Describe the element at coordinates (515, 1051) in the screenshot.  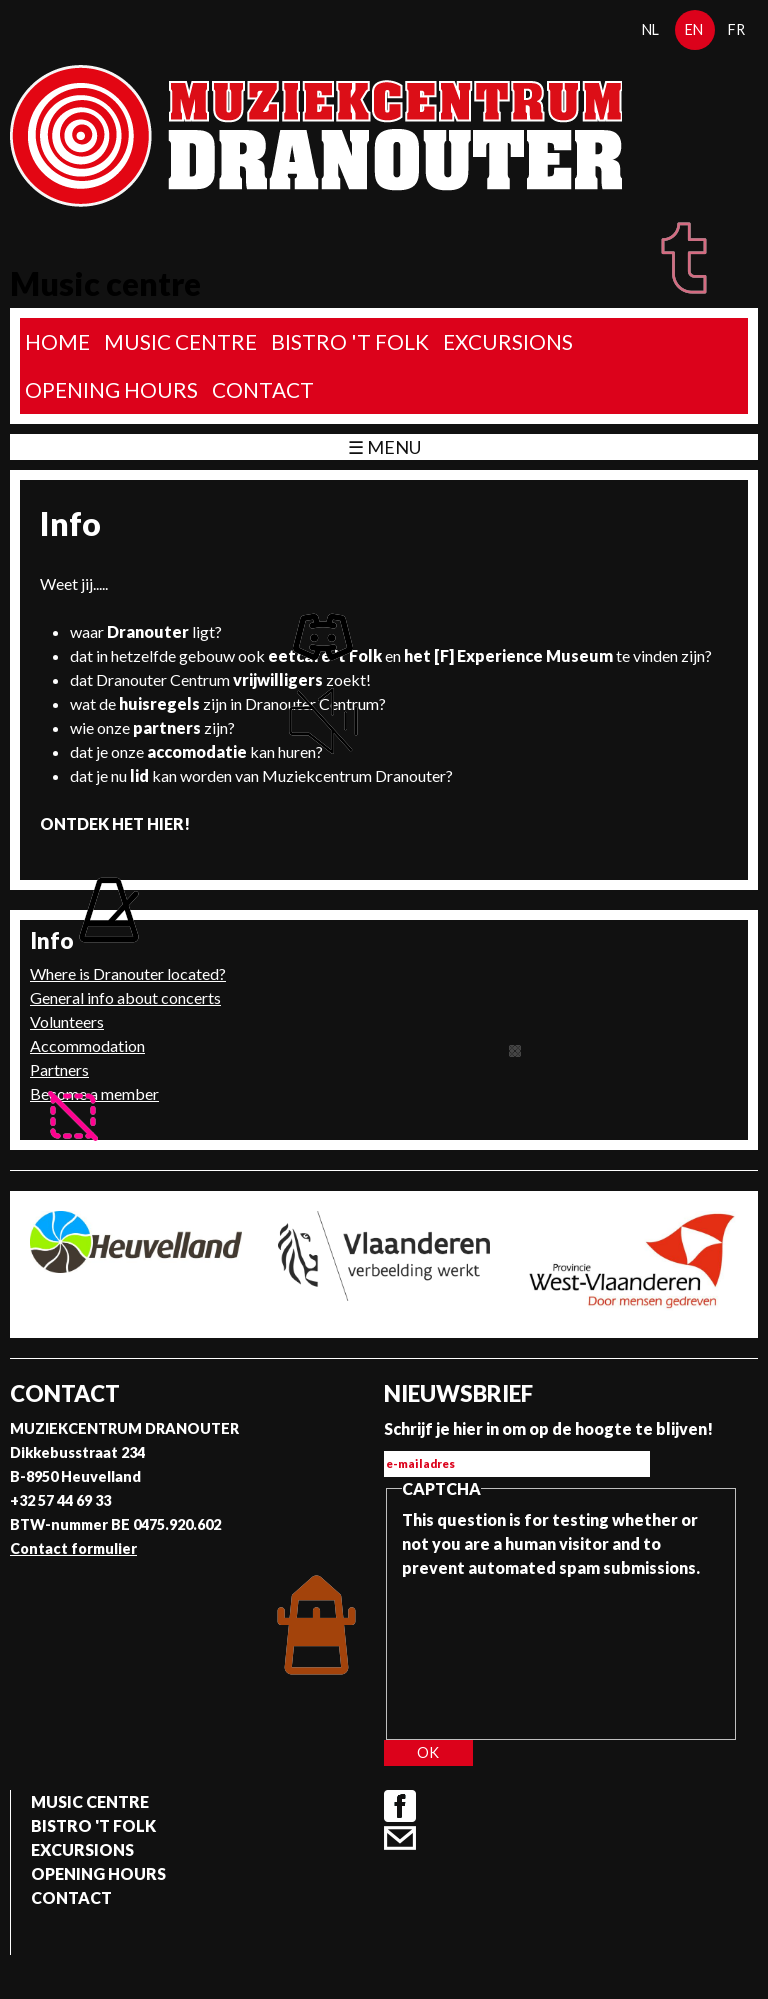
I see `view all apps or applications` at that location.